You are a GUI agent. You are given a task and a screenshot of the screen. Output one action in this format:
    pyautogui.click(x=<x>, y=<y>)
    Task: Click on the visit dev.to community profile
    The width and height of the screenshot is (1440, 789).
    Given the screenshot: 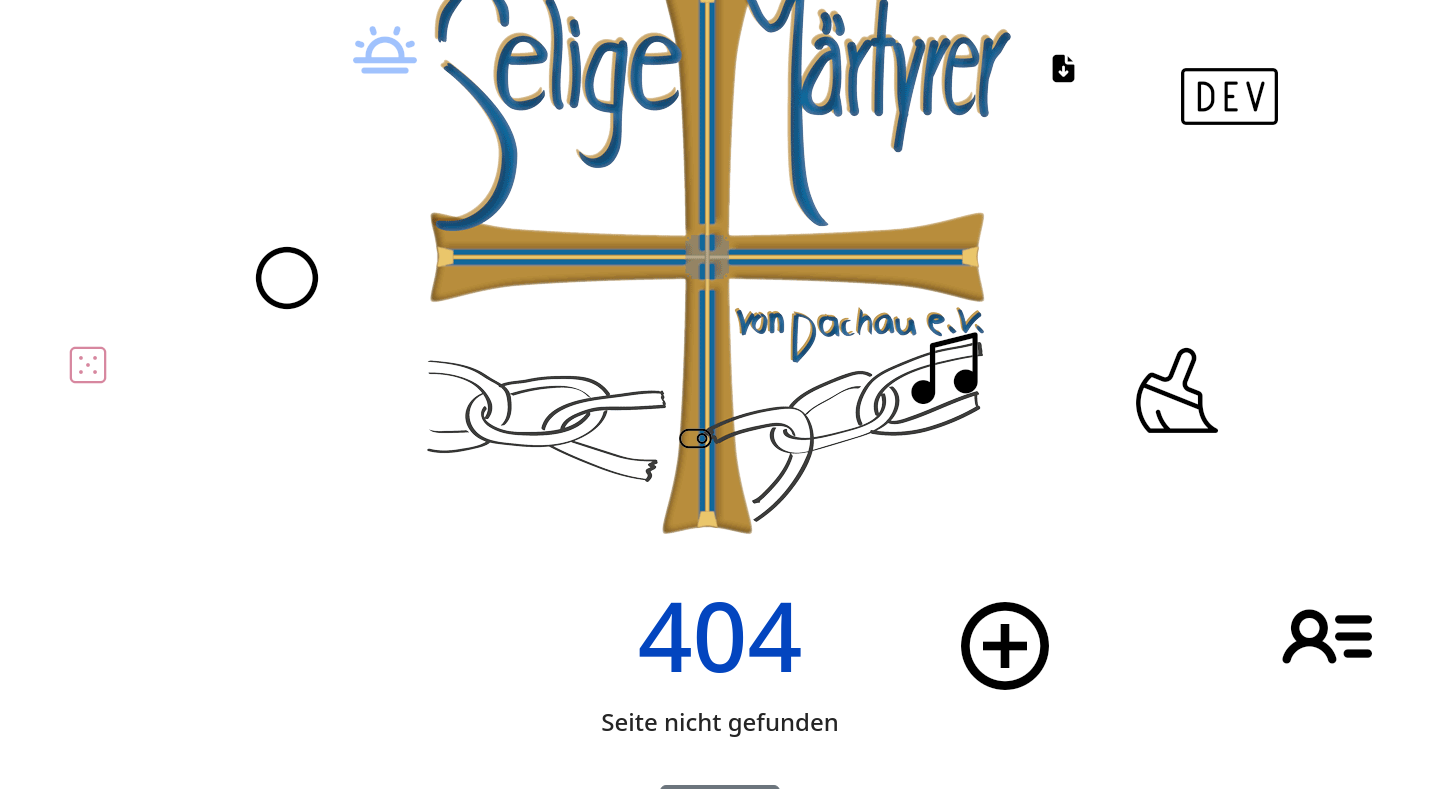 What is the action you would take?
    pyautogui.click(x=1229, y=96)
    